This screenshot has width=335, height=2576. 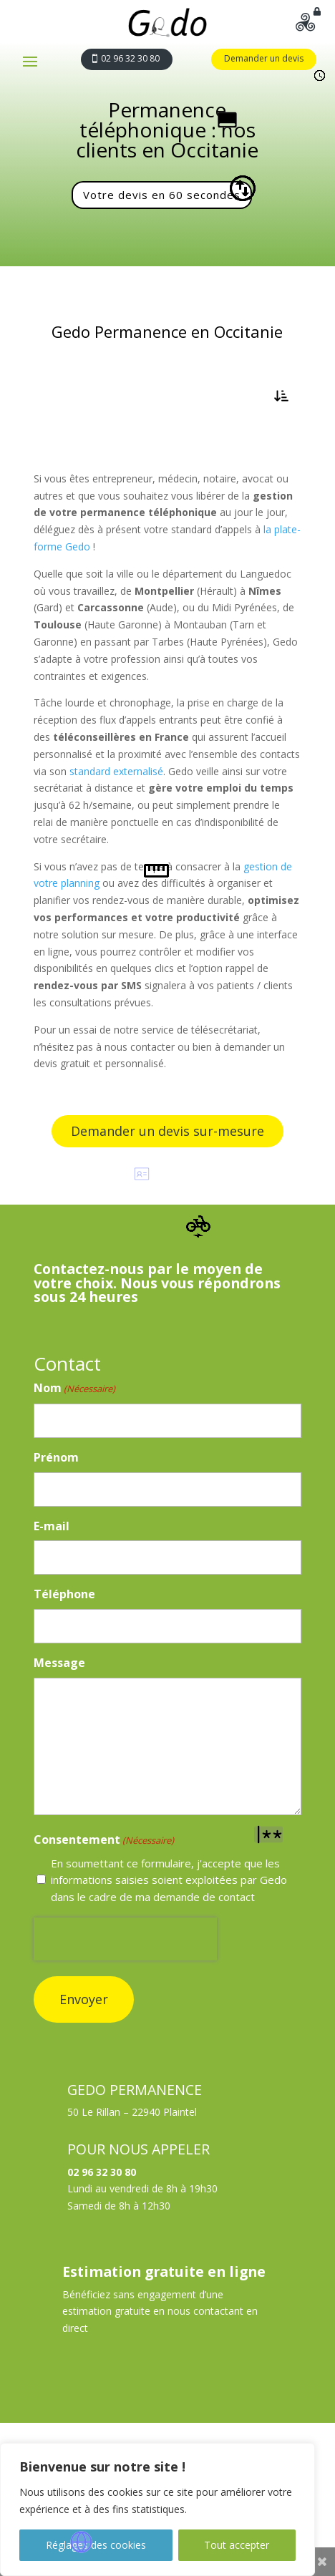 I want to click on find nearby electric bike rentals, so click(x=198, y=1227).